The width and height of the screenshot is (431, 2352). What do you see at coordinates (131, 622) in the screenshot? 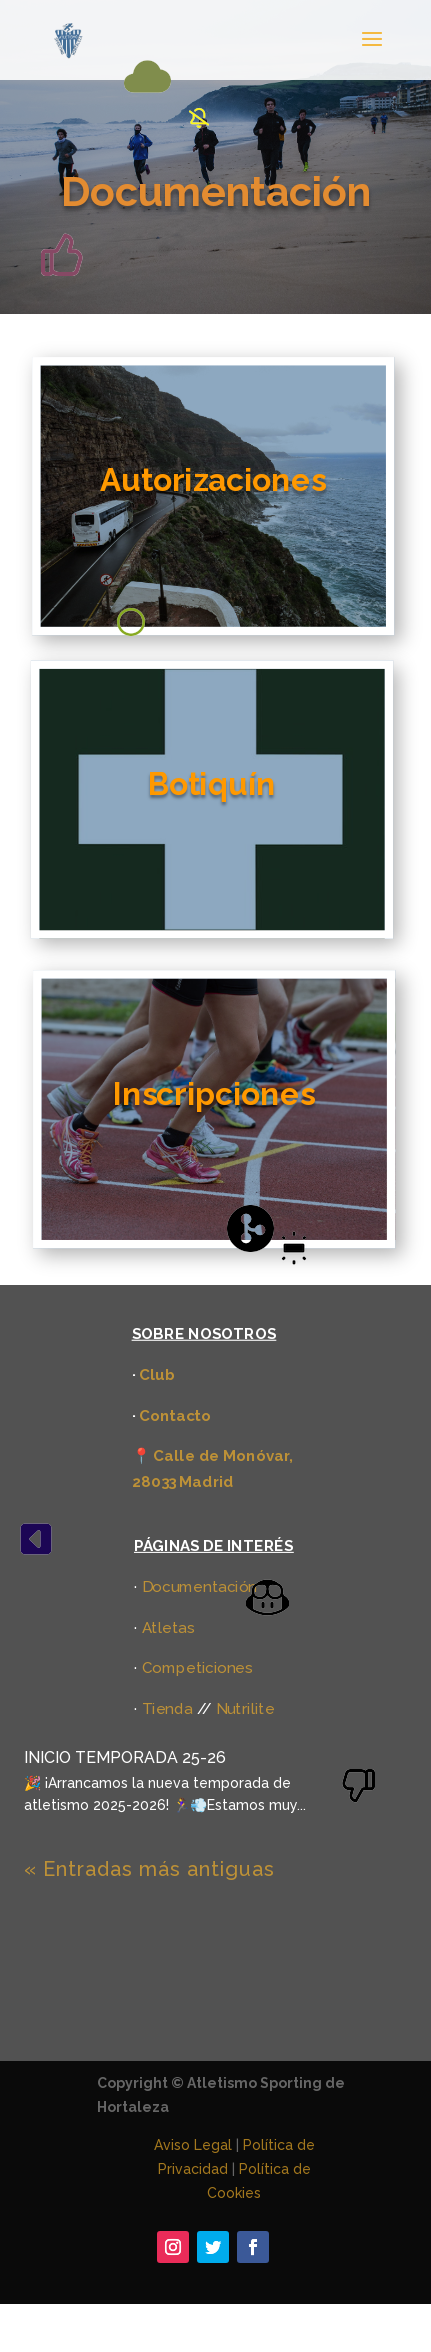
I see `unselected radio button or checkbox option` at bounding box center [131, 622].